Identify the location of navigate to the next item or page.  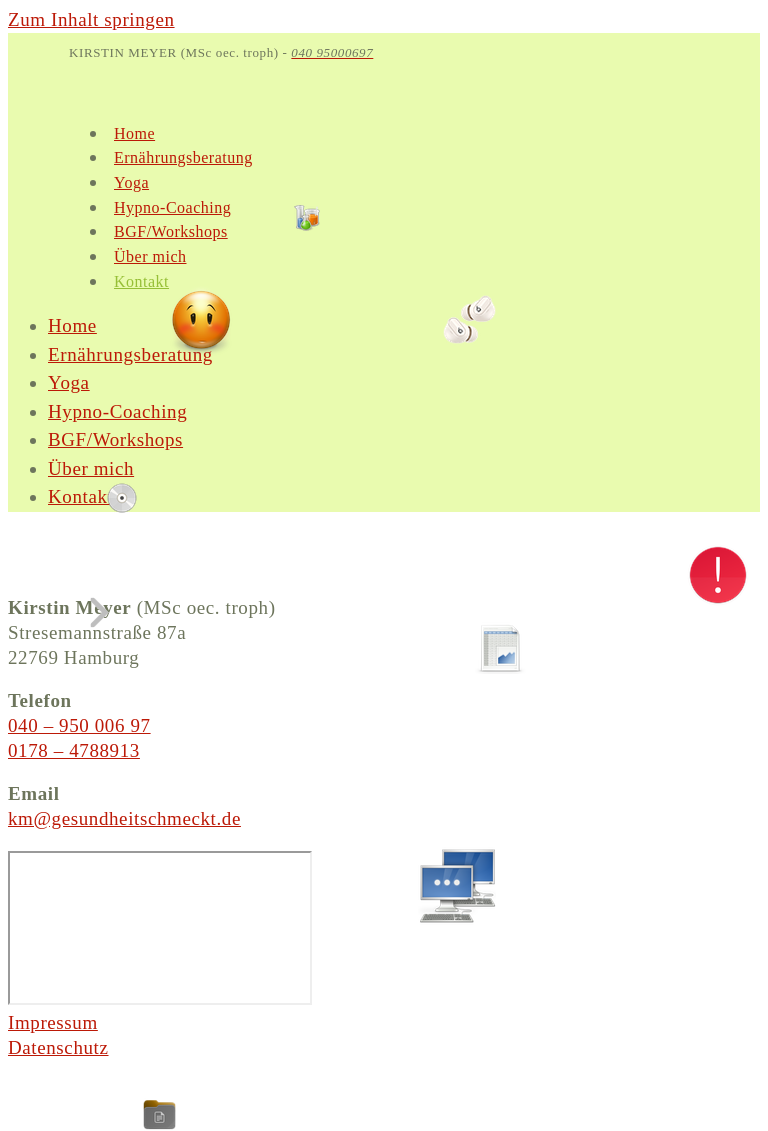
(100, 612).